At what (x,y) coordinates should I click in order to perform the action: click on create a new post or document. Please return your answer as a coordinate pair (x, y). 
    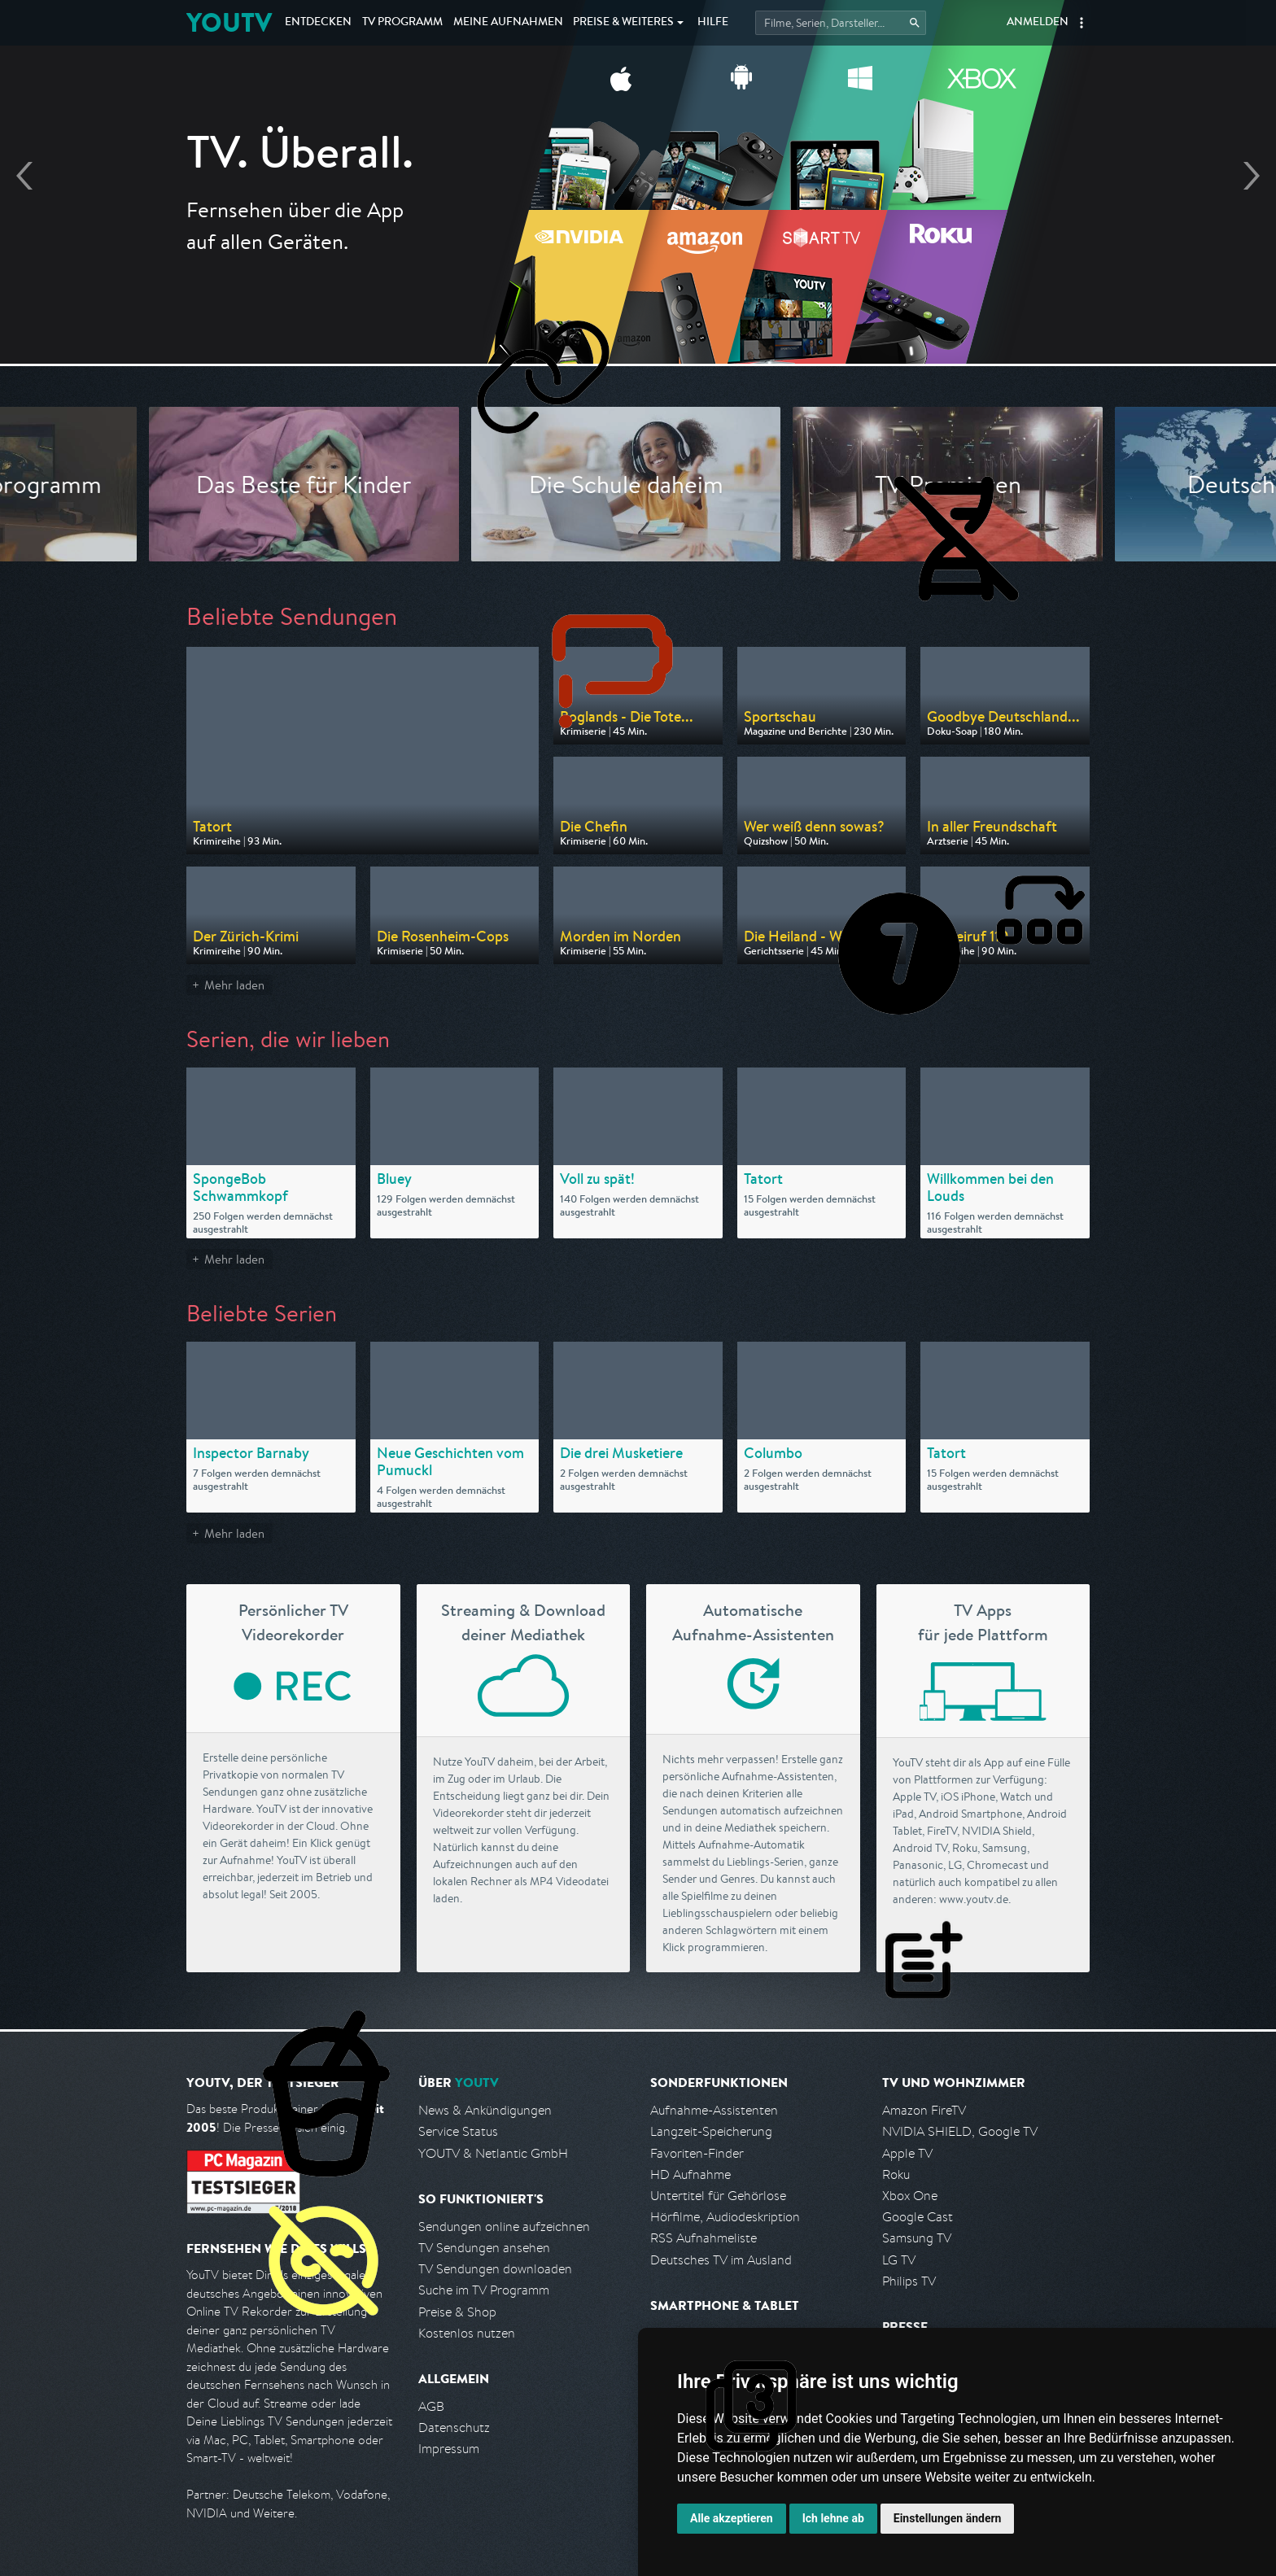
    Looking at the image, I should click on (922, 1962).